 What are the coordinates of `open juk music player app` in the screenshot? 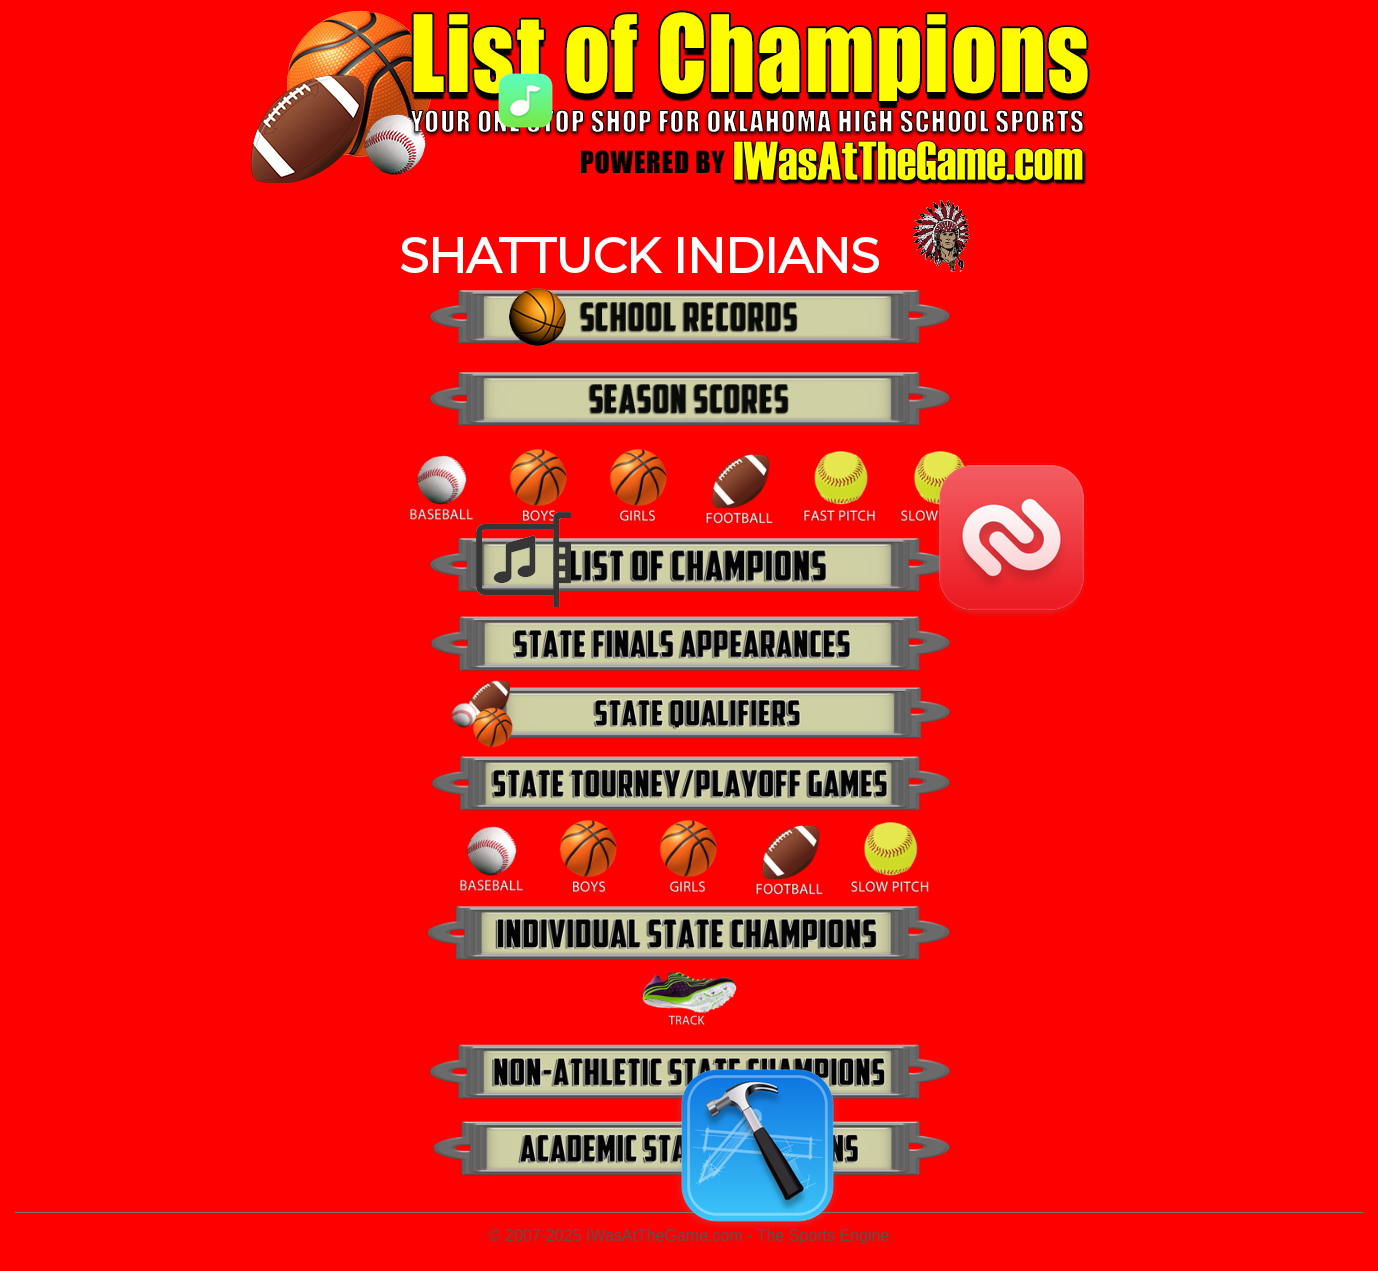 It's located at (525, 100).